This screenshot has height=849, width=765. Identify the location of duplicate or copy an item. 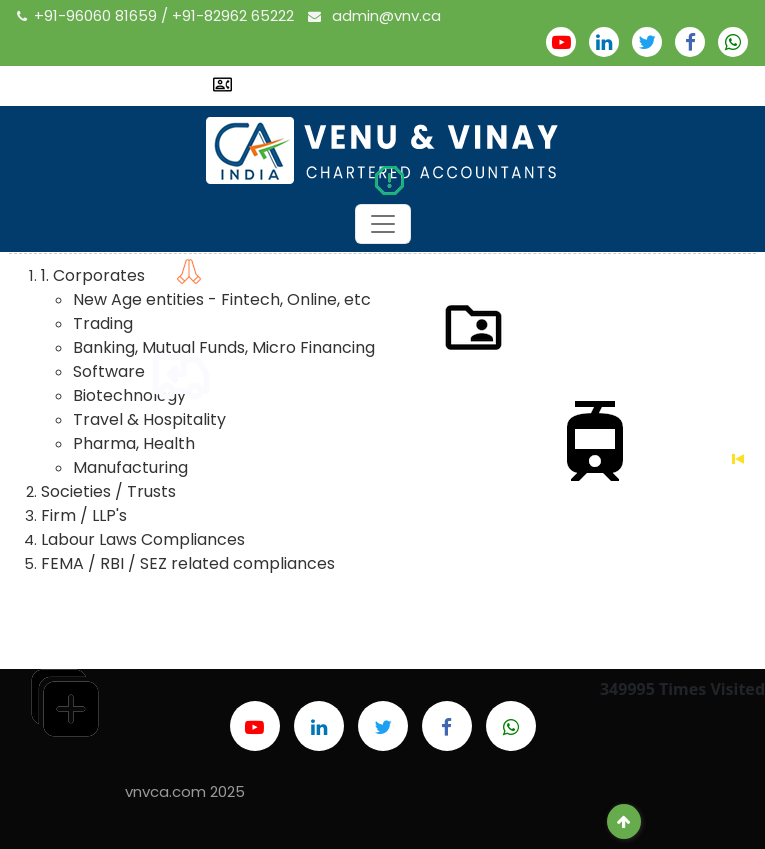
(65, 703).